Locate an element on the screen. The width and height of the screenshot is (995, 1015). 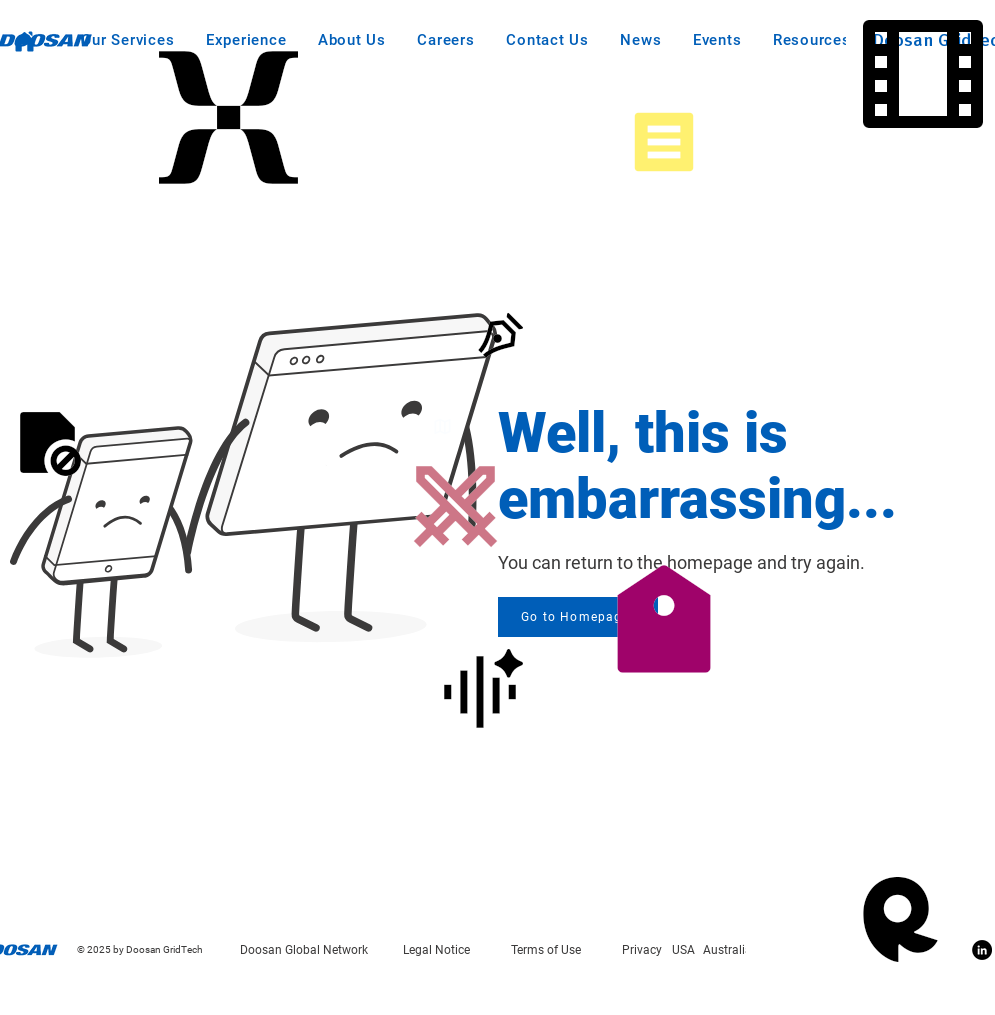
access drawing or illustration tools is located at coordinates (499, 337).